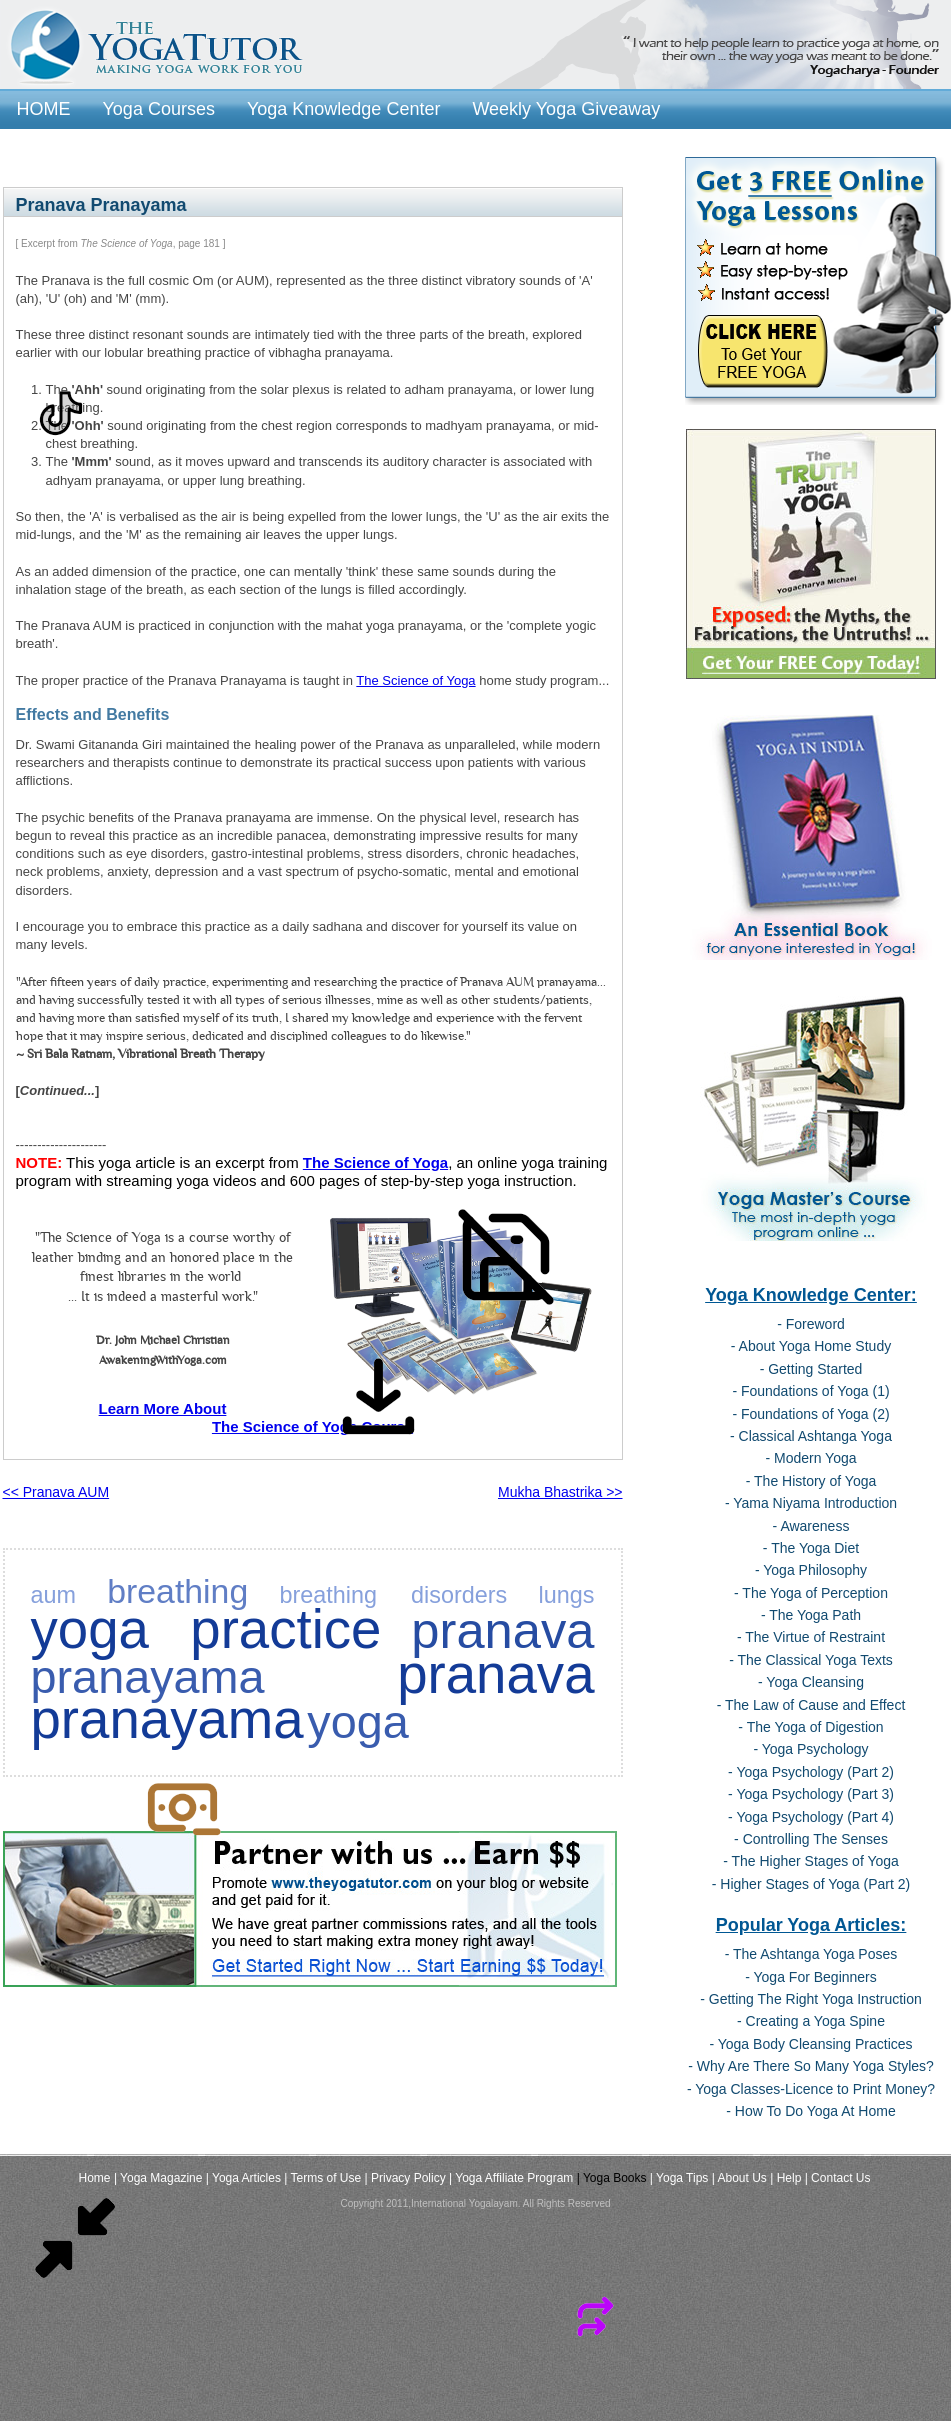  I want to click on redirect or forward multiple items, so click(595, 2318).